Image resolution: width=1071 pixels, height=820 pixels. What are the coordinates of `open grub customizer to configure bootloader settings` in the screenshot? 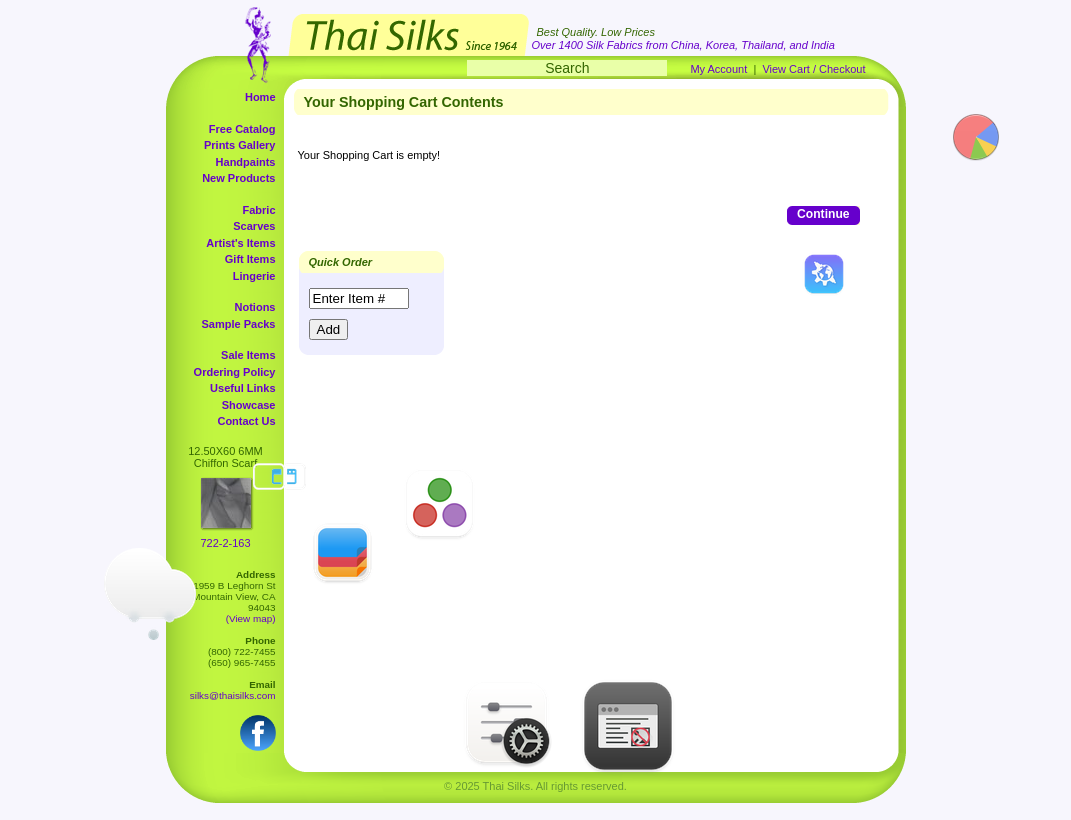 It's located at (506, 722).